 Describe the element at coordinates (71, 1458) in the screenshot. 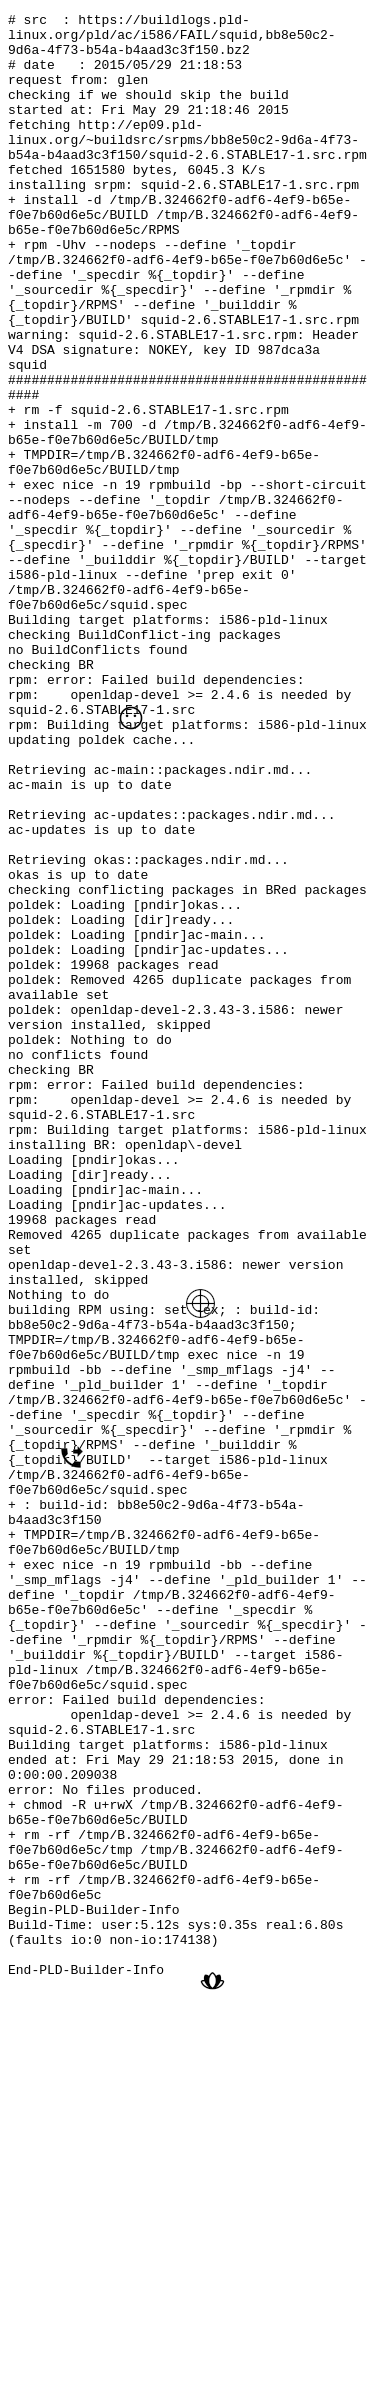

I see `indicates a forwarded call` at that location.